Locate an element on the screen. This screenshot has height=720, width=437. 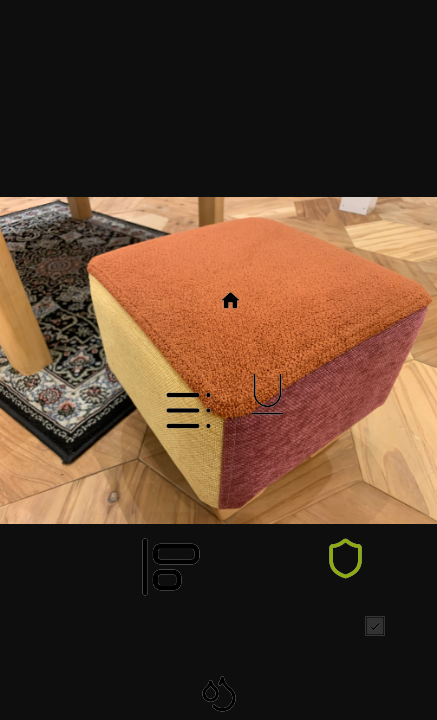
apply underline formatting to selected text is located at coordinates (267, 391).